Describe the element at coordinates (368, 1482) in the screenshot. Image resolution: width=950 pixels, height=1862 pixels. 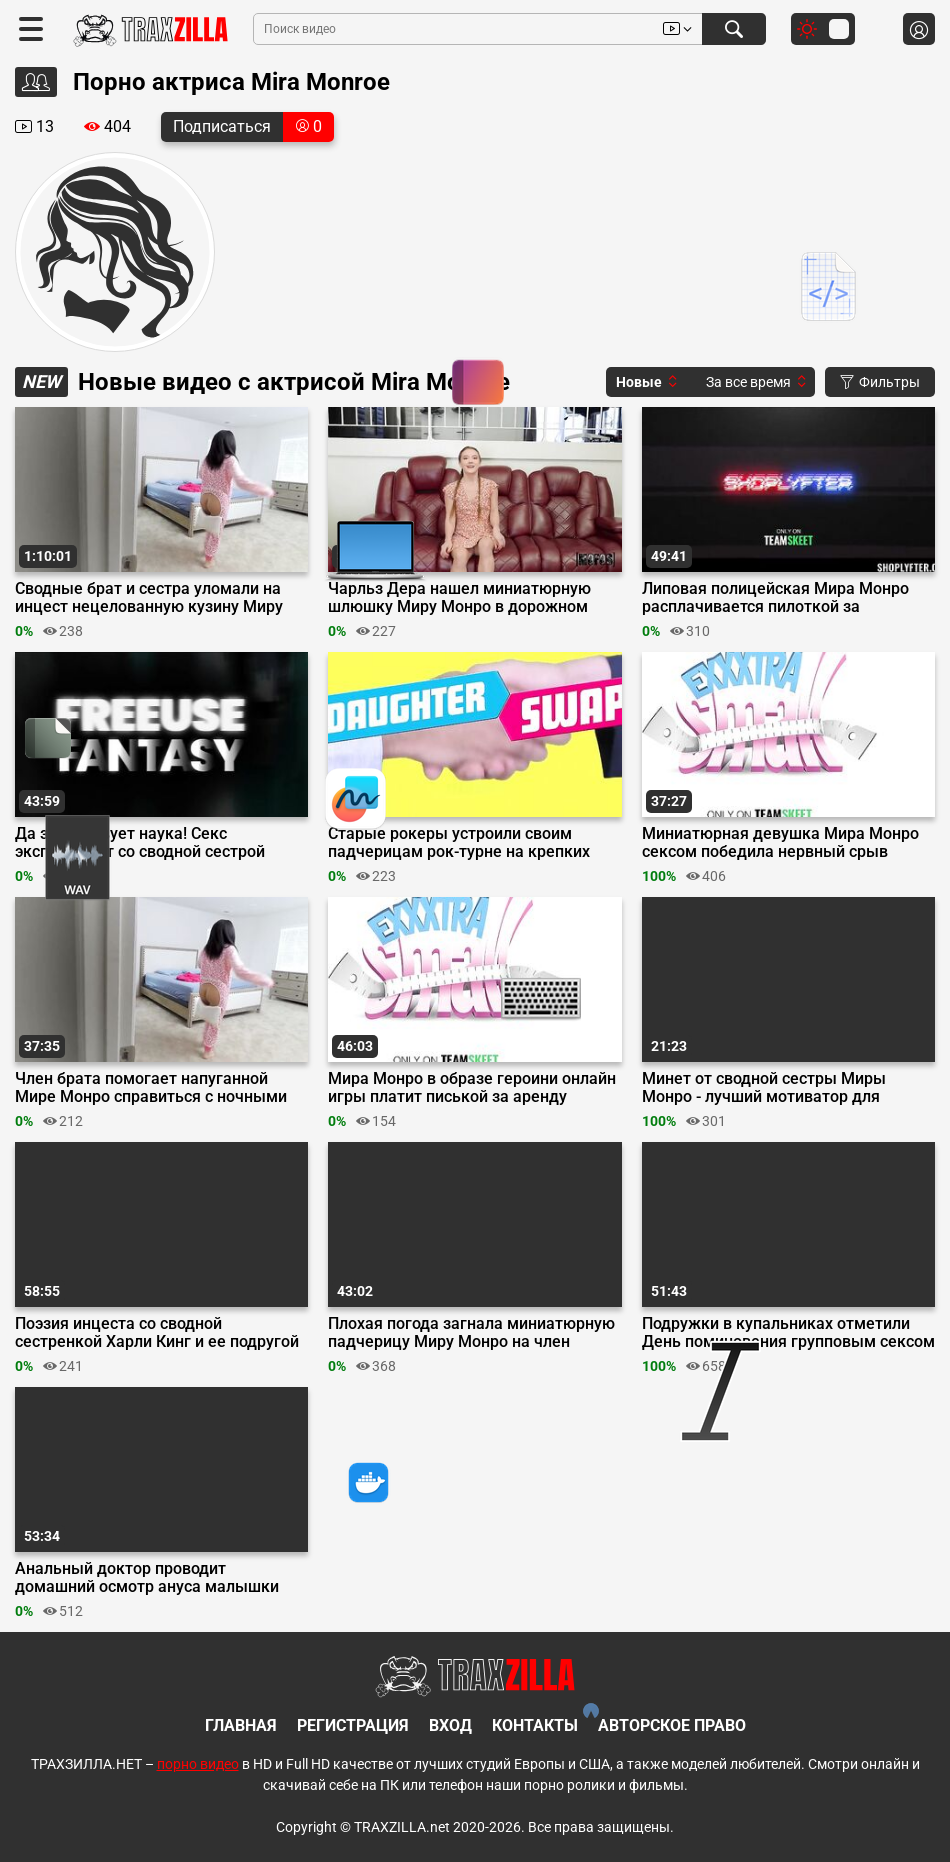
I see `open Docker Desktop application` at that location.